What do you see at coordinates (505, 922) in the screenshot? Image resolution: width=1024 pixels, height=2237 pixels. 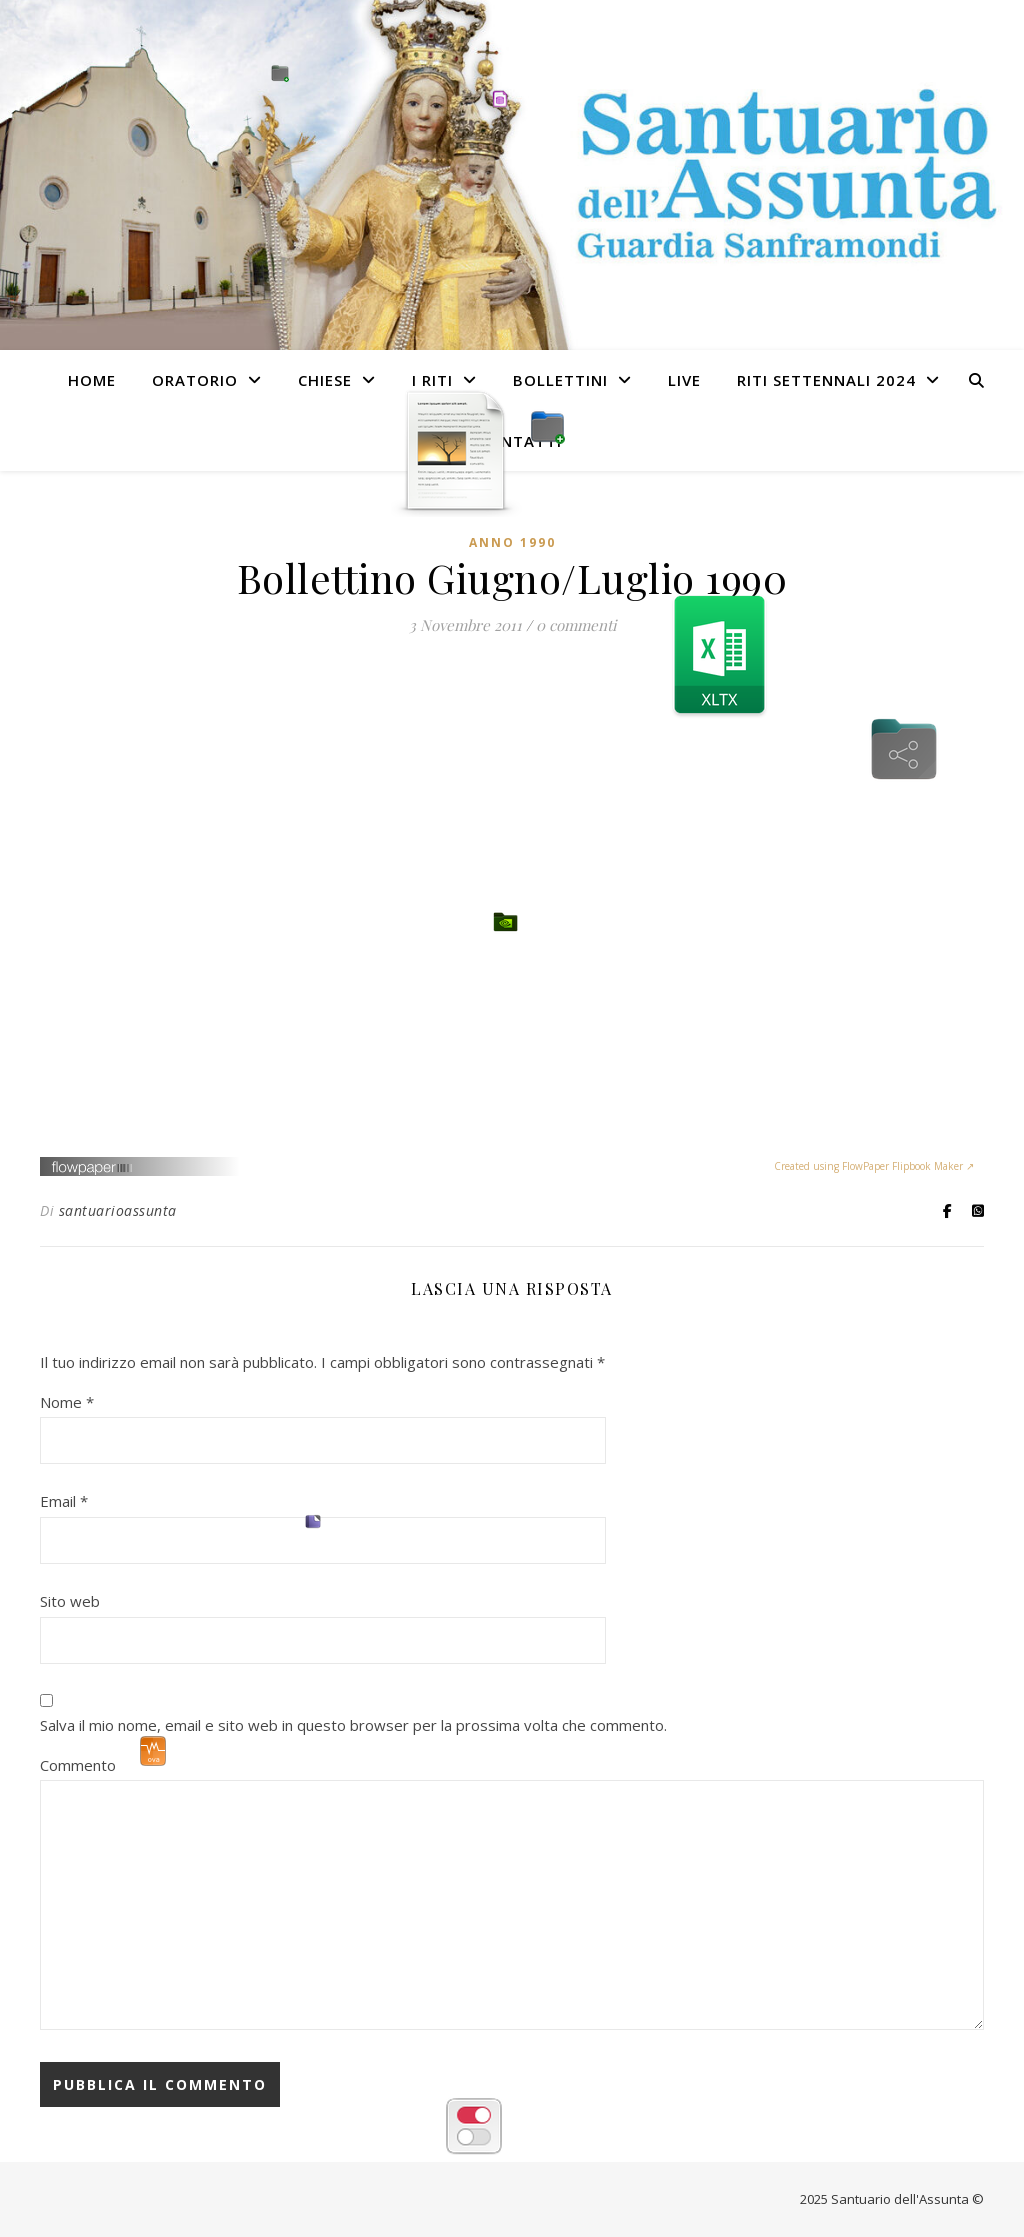 I see `open nvidia files folder` at bounding box center [505, 922].